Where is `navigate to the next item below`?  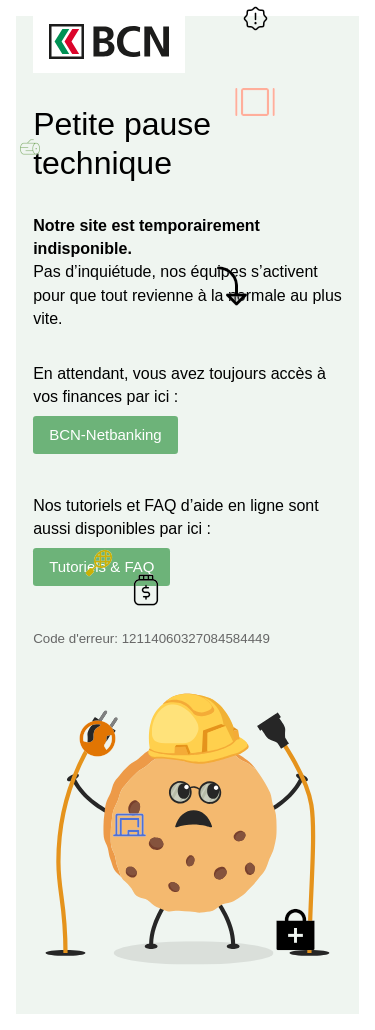 navigate to the next item below is located at coordinates (232, 286).